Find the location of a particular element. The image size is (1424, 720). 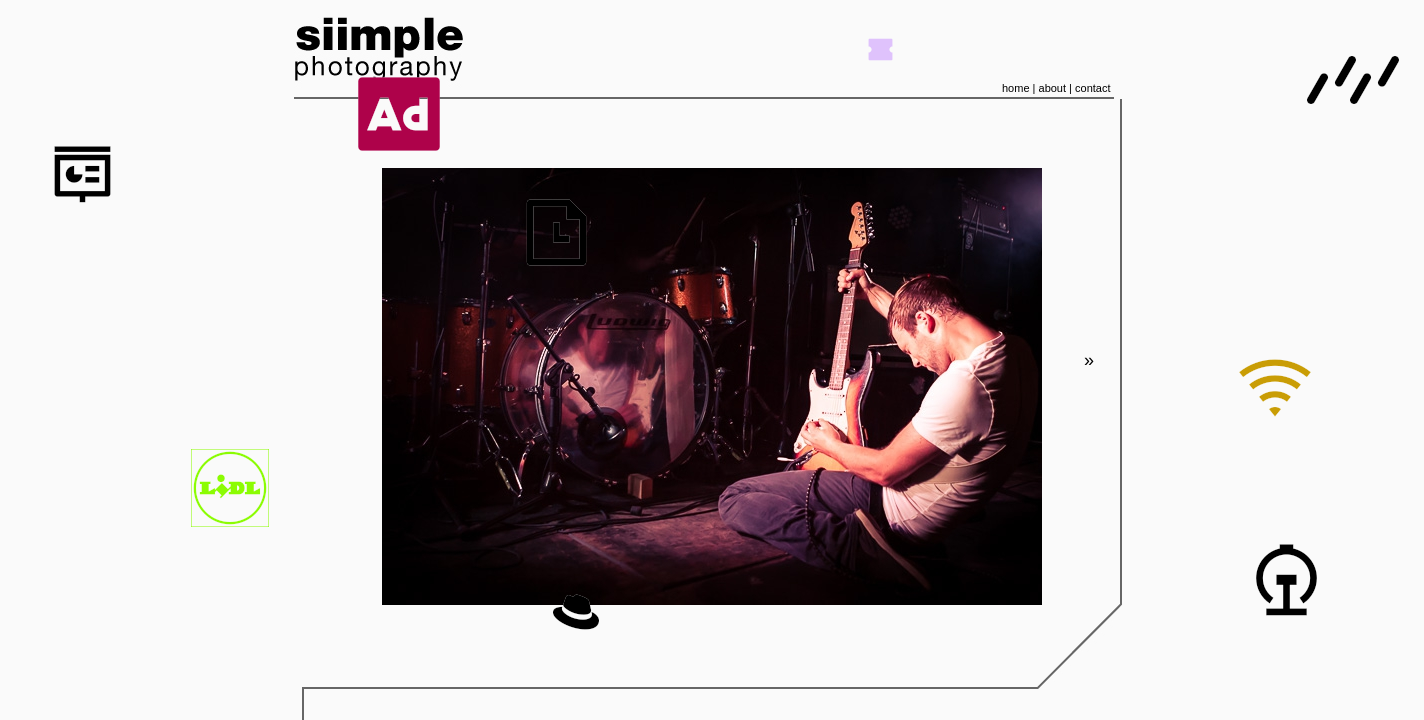

china railway logo is located at coordinates (1286, 581).